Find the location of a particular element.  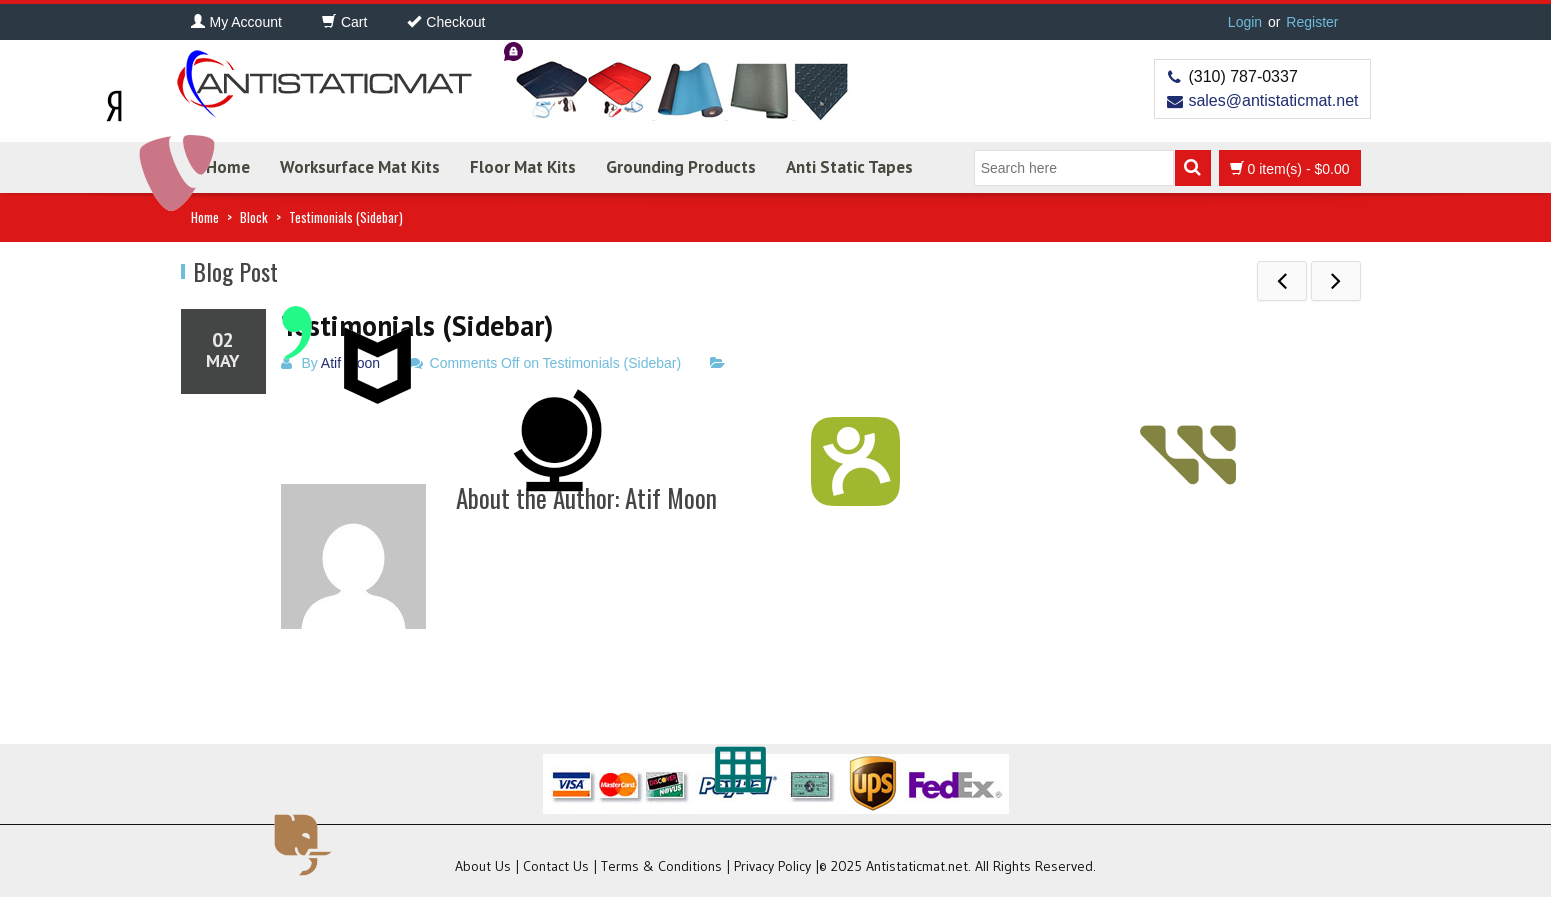

TYPO3 content management system logo is located at coordinates (177, 173).